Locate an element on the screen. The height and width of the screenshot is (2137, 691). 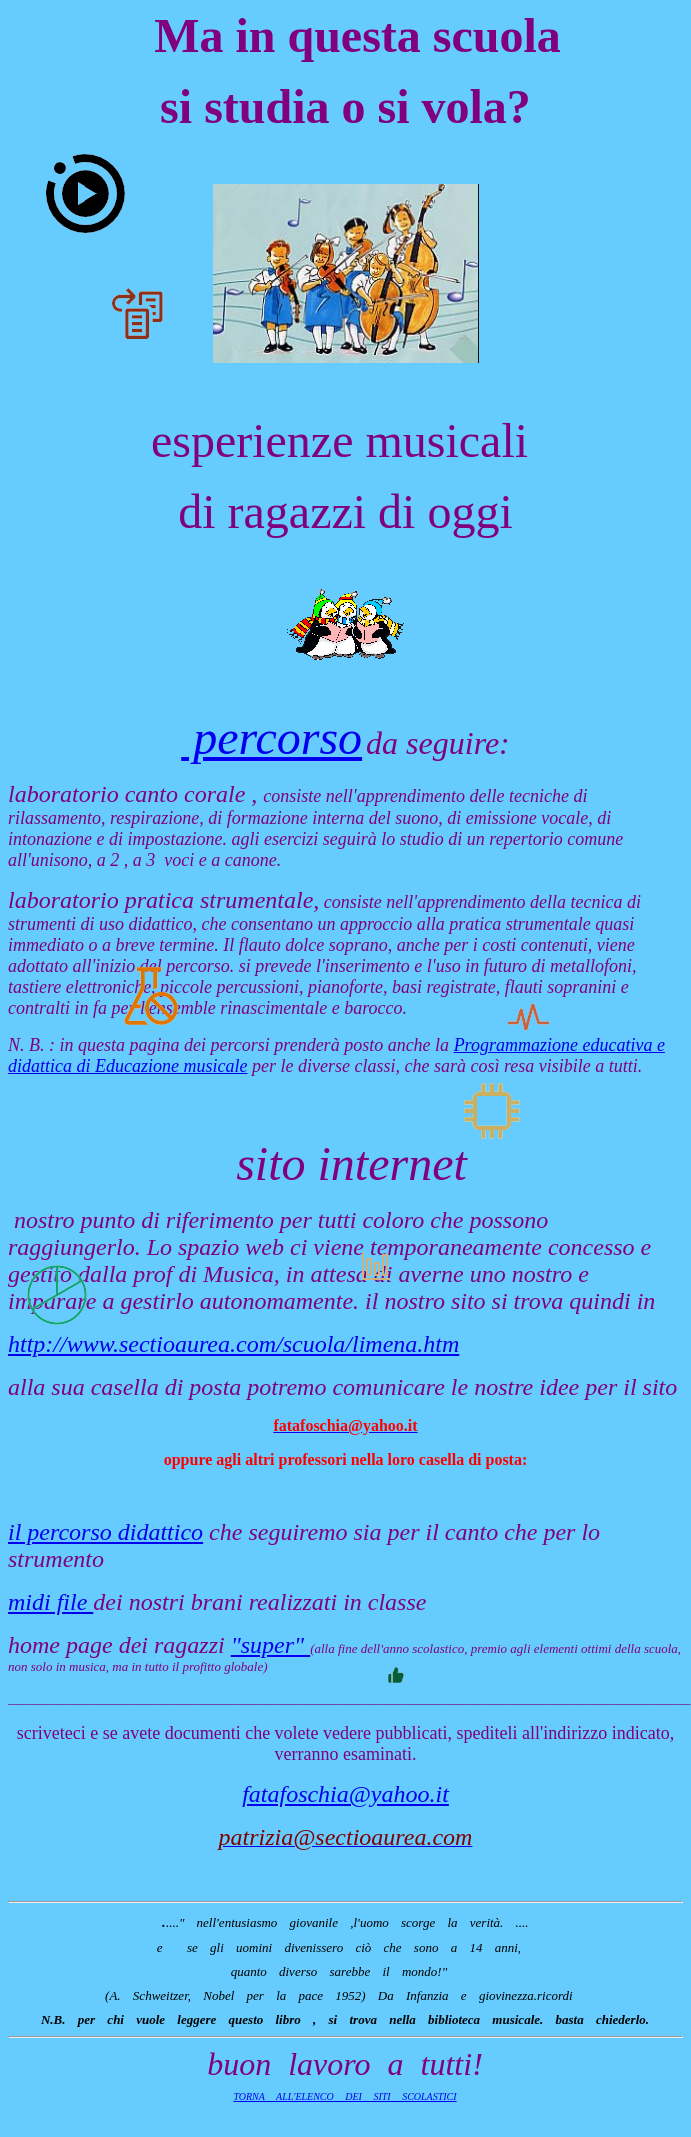
like or upvote content is located at coordinates (396, 1675).